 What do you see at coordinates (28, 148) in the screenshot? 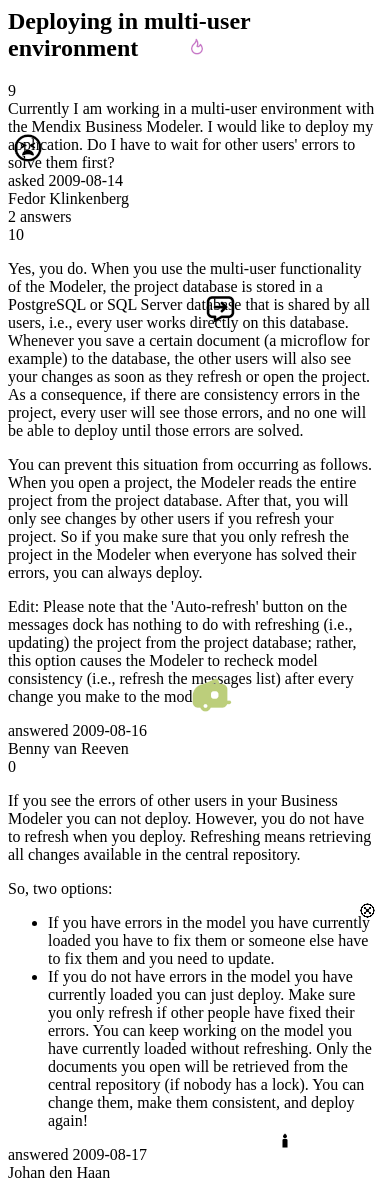
I see `indicates user fatigue or exhaustion status` at bounding box center [28, 148].